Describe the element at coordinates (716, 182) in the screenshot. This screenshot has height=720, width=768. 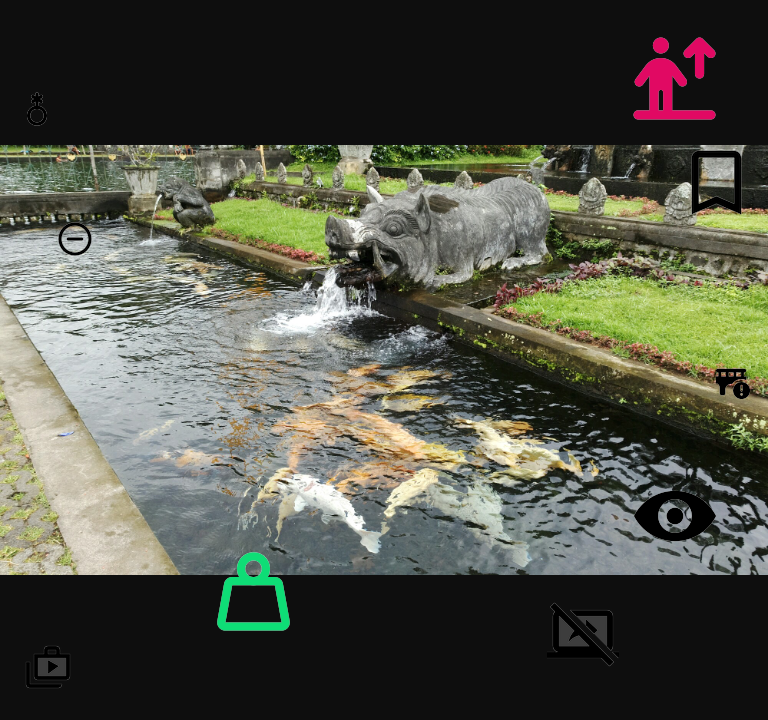
I see `bookmark this item` at that location.